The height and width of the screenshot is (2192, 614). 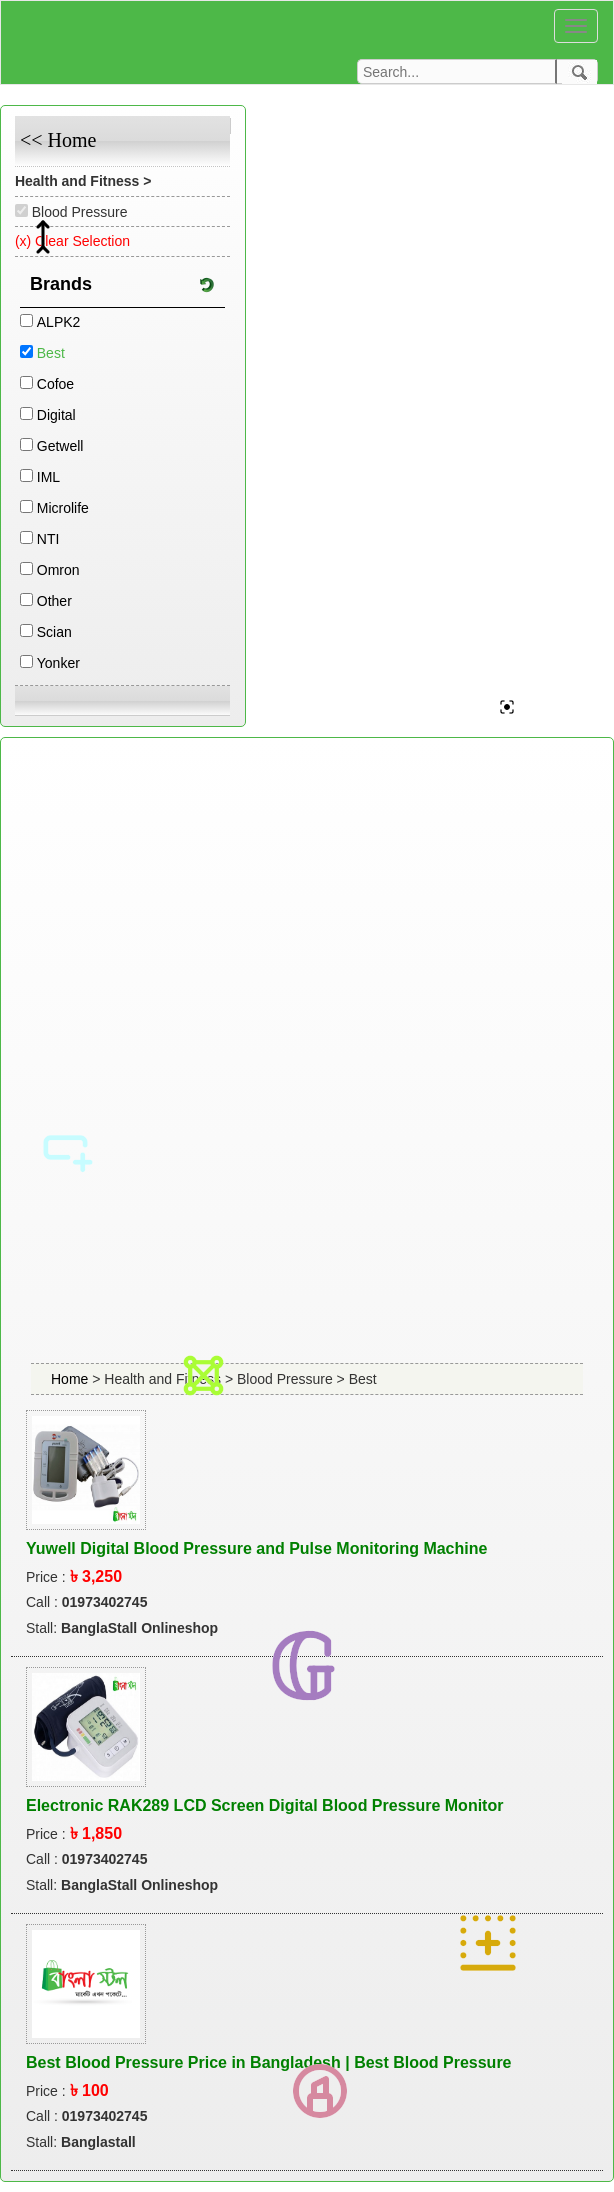 What do you see at coordinates (203, 1375) in the screenshot?
I see `view full network topology` at bounding box center [203, 1375].